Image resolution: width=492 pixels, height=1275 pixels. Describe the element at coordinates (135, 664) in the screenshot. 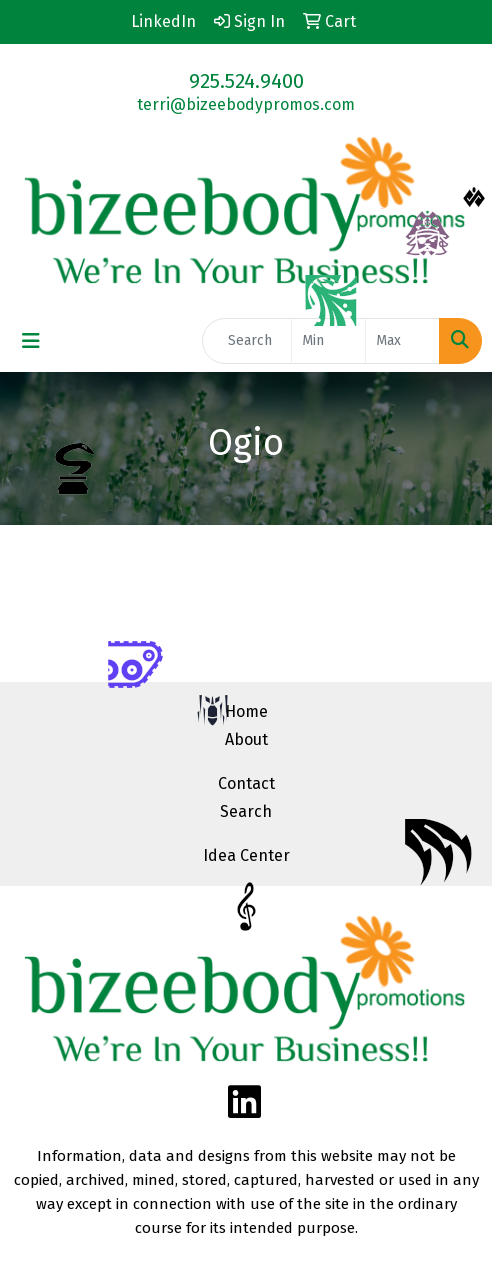

I see `select tank or tracked vehicle in a game` at that location.